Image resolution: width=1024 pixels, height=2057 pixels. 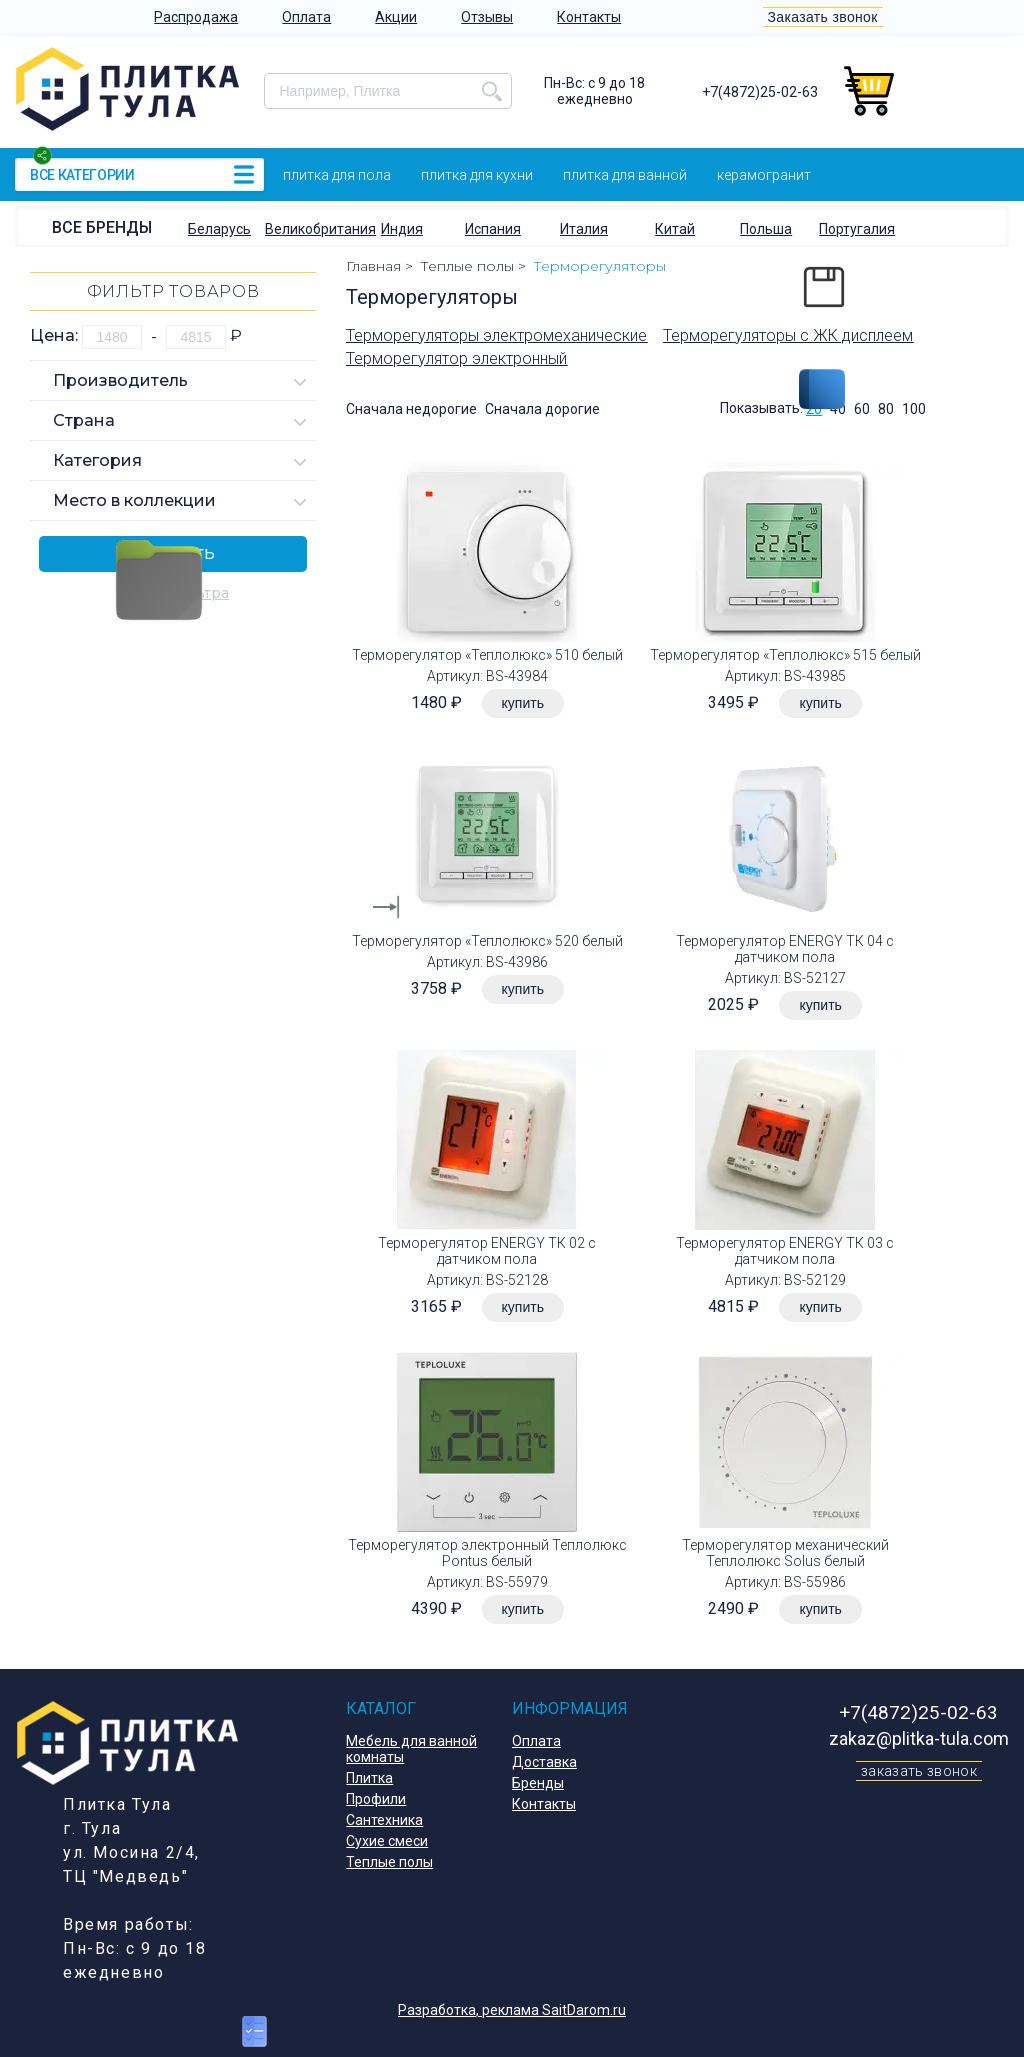 I want to click on open a folder or directory, so click(x=159, y=580).